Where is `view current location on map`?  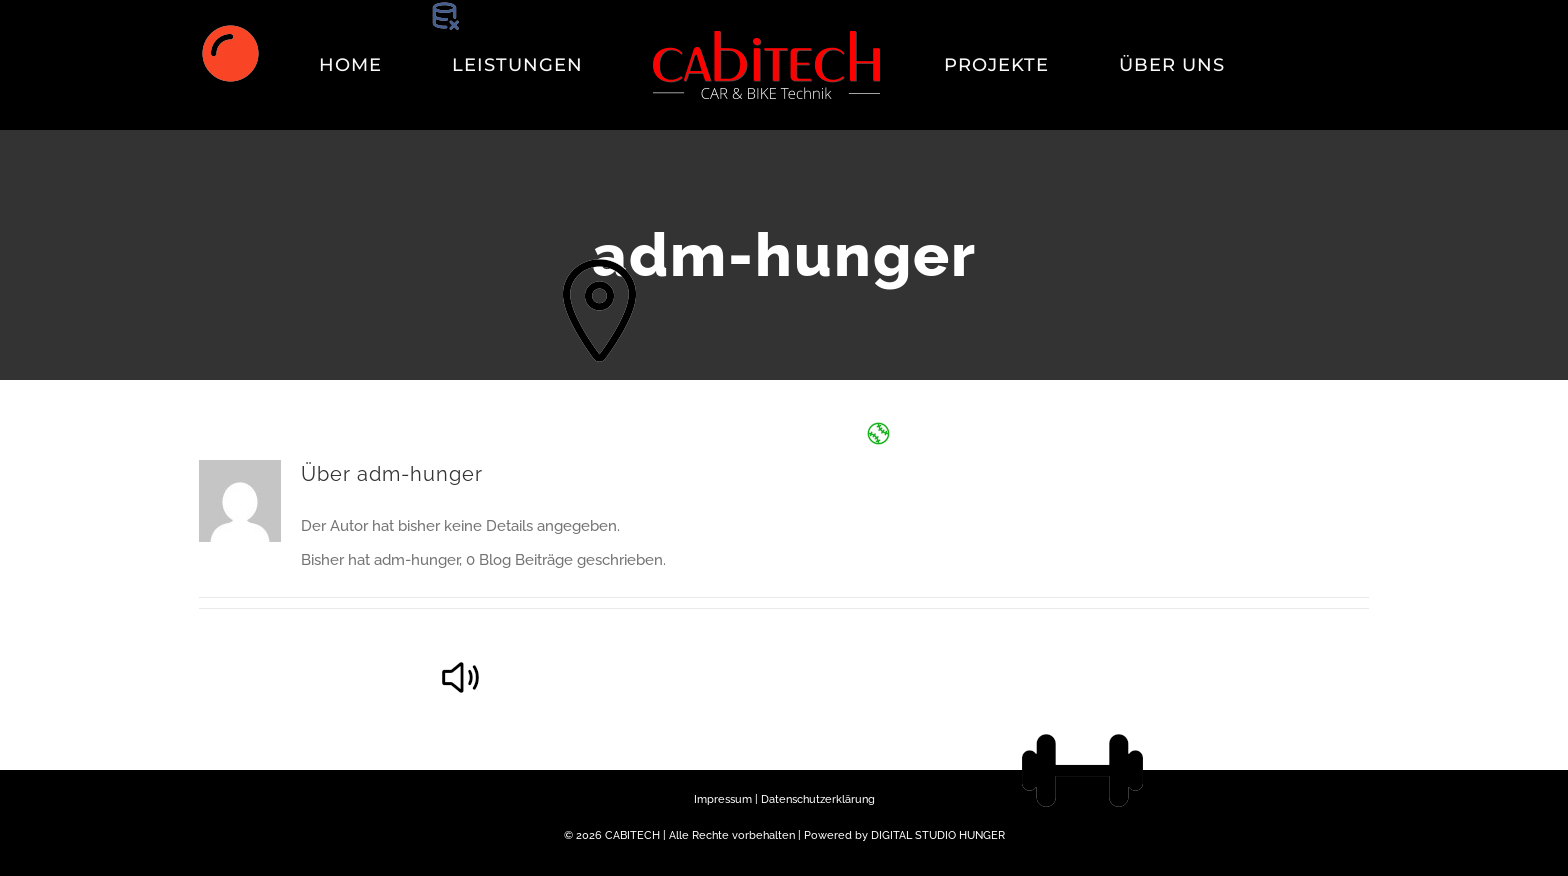 view current location on map is located at coordinates (599, 310).